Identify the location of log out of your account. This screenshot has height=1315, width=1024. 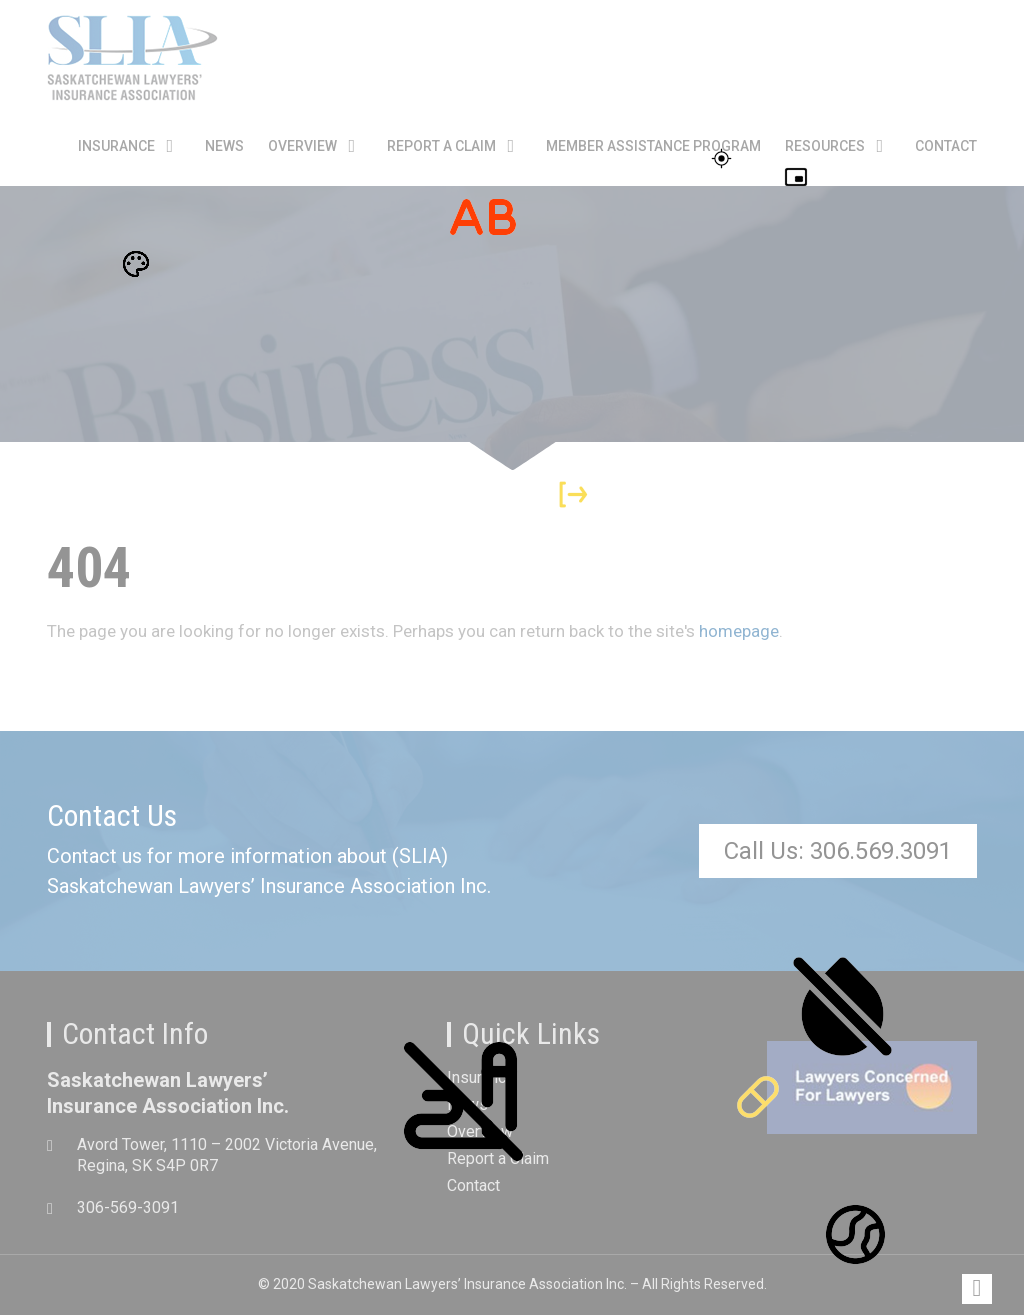
(572, 494).